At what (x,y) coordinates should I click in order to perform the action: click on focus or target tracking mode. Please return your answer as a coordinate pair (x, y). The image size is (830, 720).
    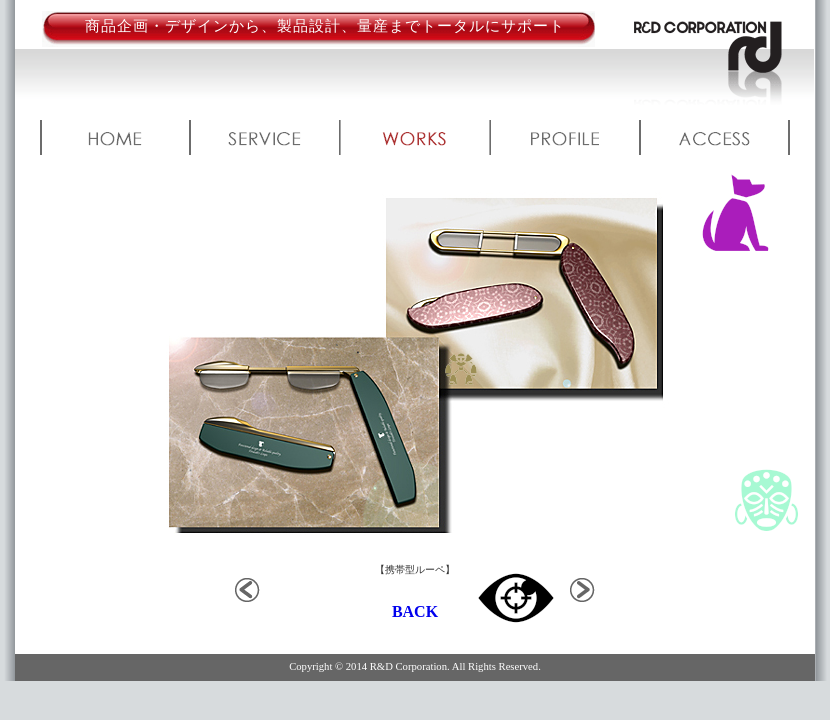
    Looking at the image, I should click on (516, 598).